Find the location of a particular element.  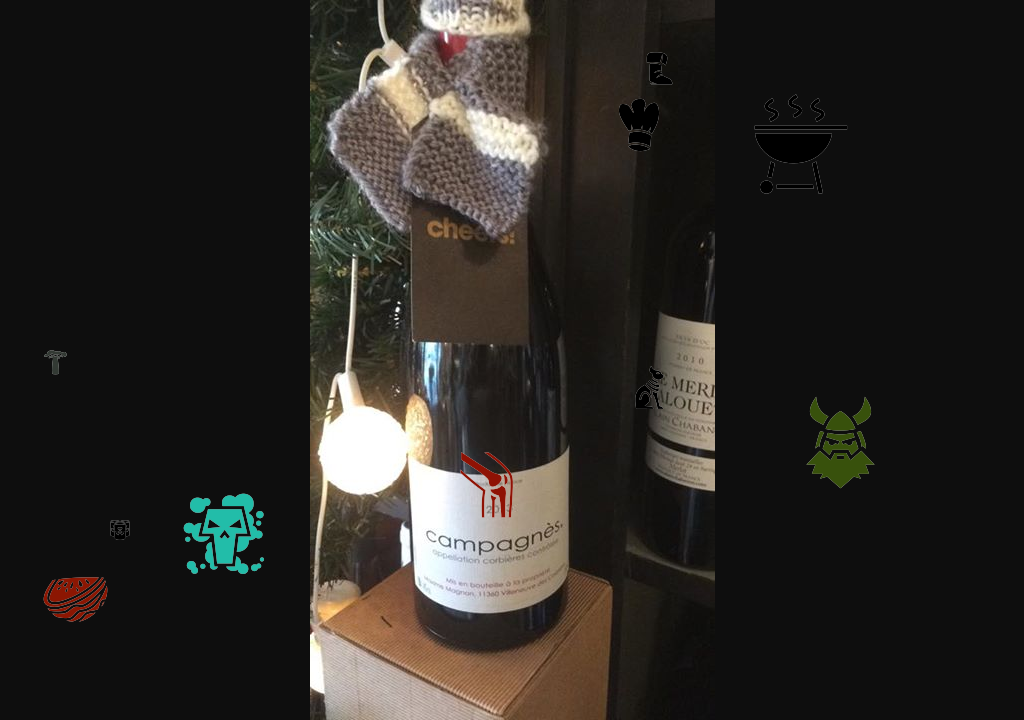

represents african or savanna themed content is located at coordinates (56, 362).